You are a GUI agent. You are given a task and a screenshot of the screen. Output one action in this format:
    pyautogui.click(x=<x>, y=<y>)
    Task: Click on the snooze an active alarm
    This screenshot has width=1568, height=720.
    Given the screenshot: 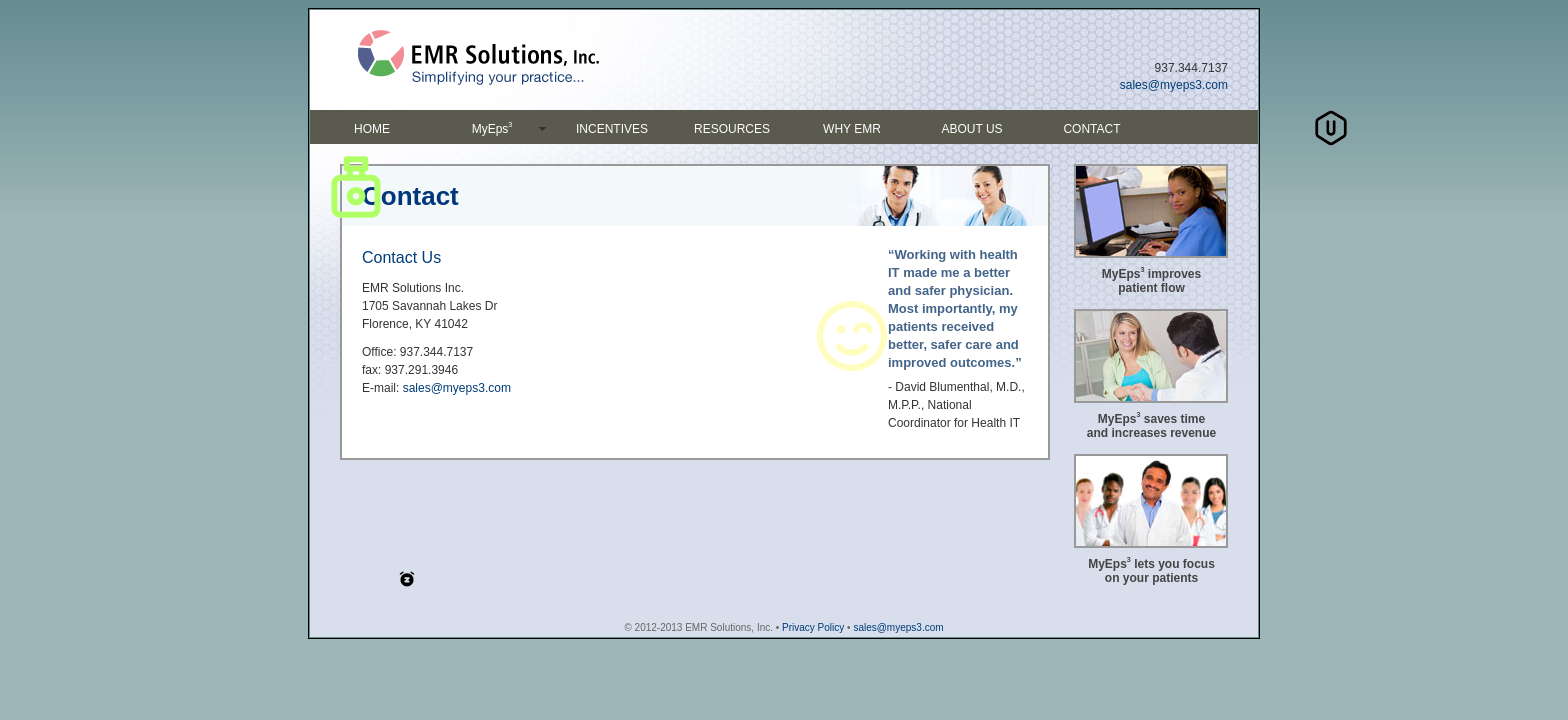 What is the action you would take?
    pyautogui.click(x=407, y=579)
    